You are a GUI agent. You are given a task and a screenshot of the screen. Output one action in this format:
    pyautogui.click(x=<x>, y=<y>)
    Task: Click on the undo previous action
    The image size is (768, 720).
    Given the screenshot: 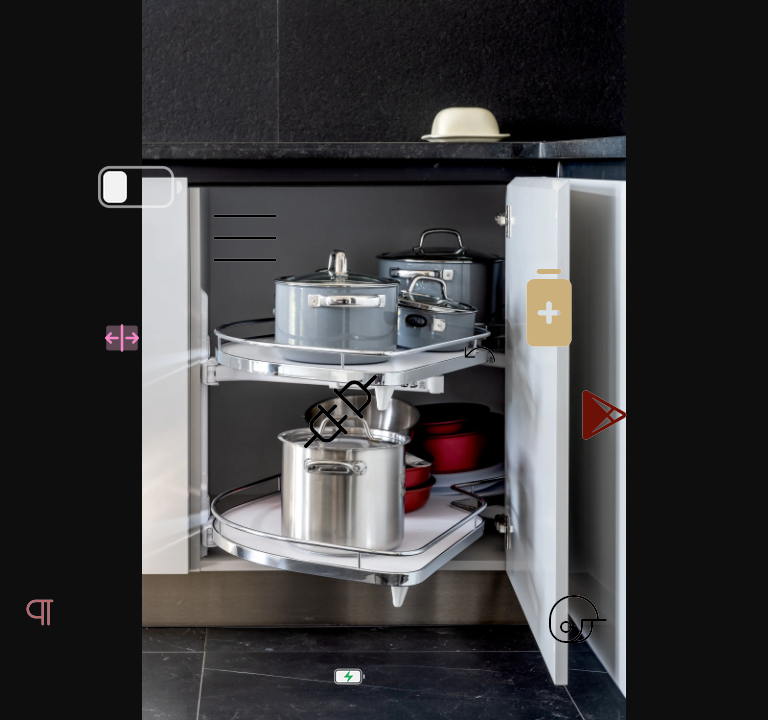 What is the action you would take?
    pyautogui.click(x=480, y=353)
    